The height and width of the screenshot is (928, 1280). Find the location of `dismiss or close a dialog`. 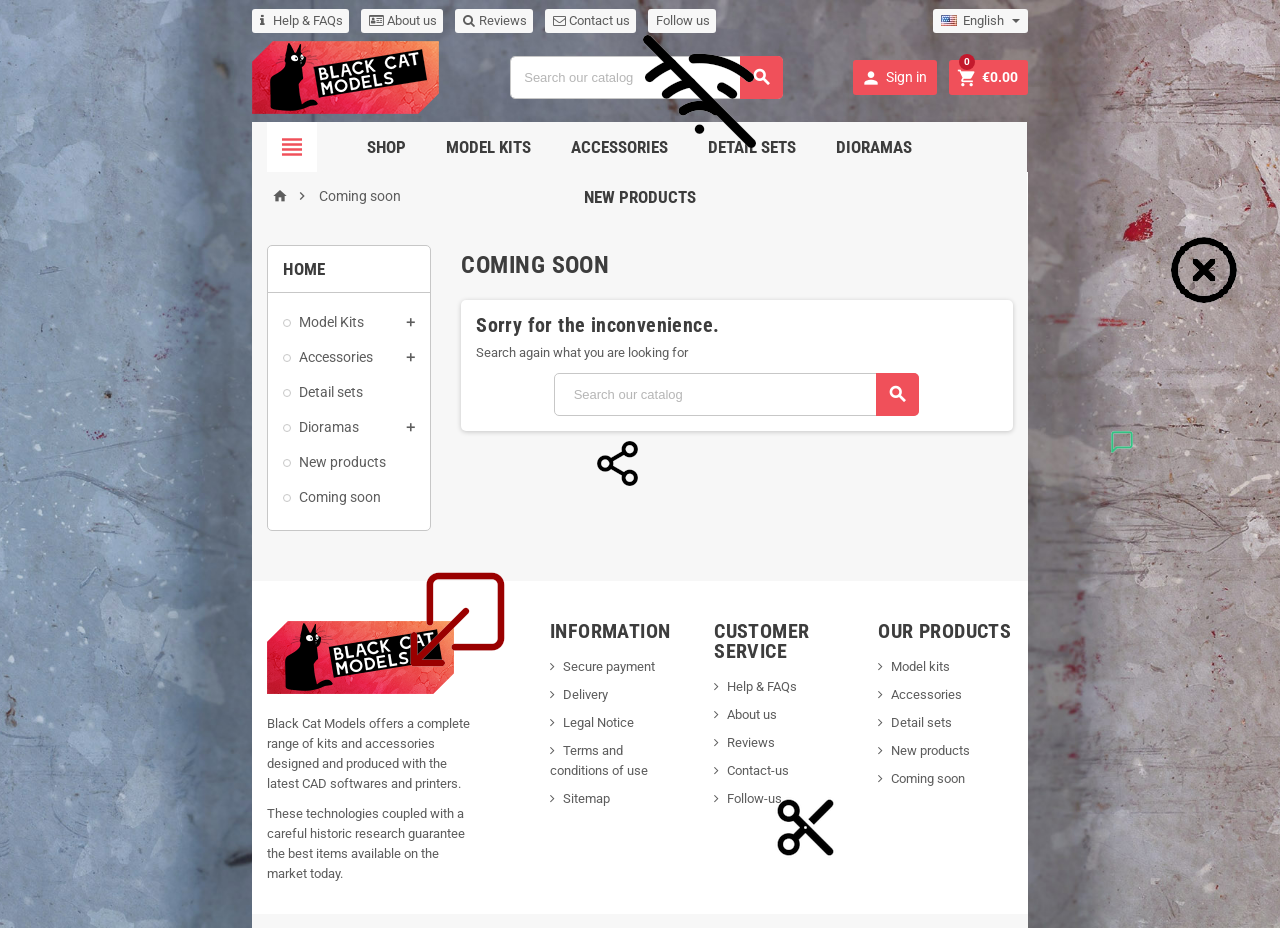

dismiss or close a dialog is located at coordinates (1204, 270).